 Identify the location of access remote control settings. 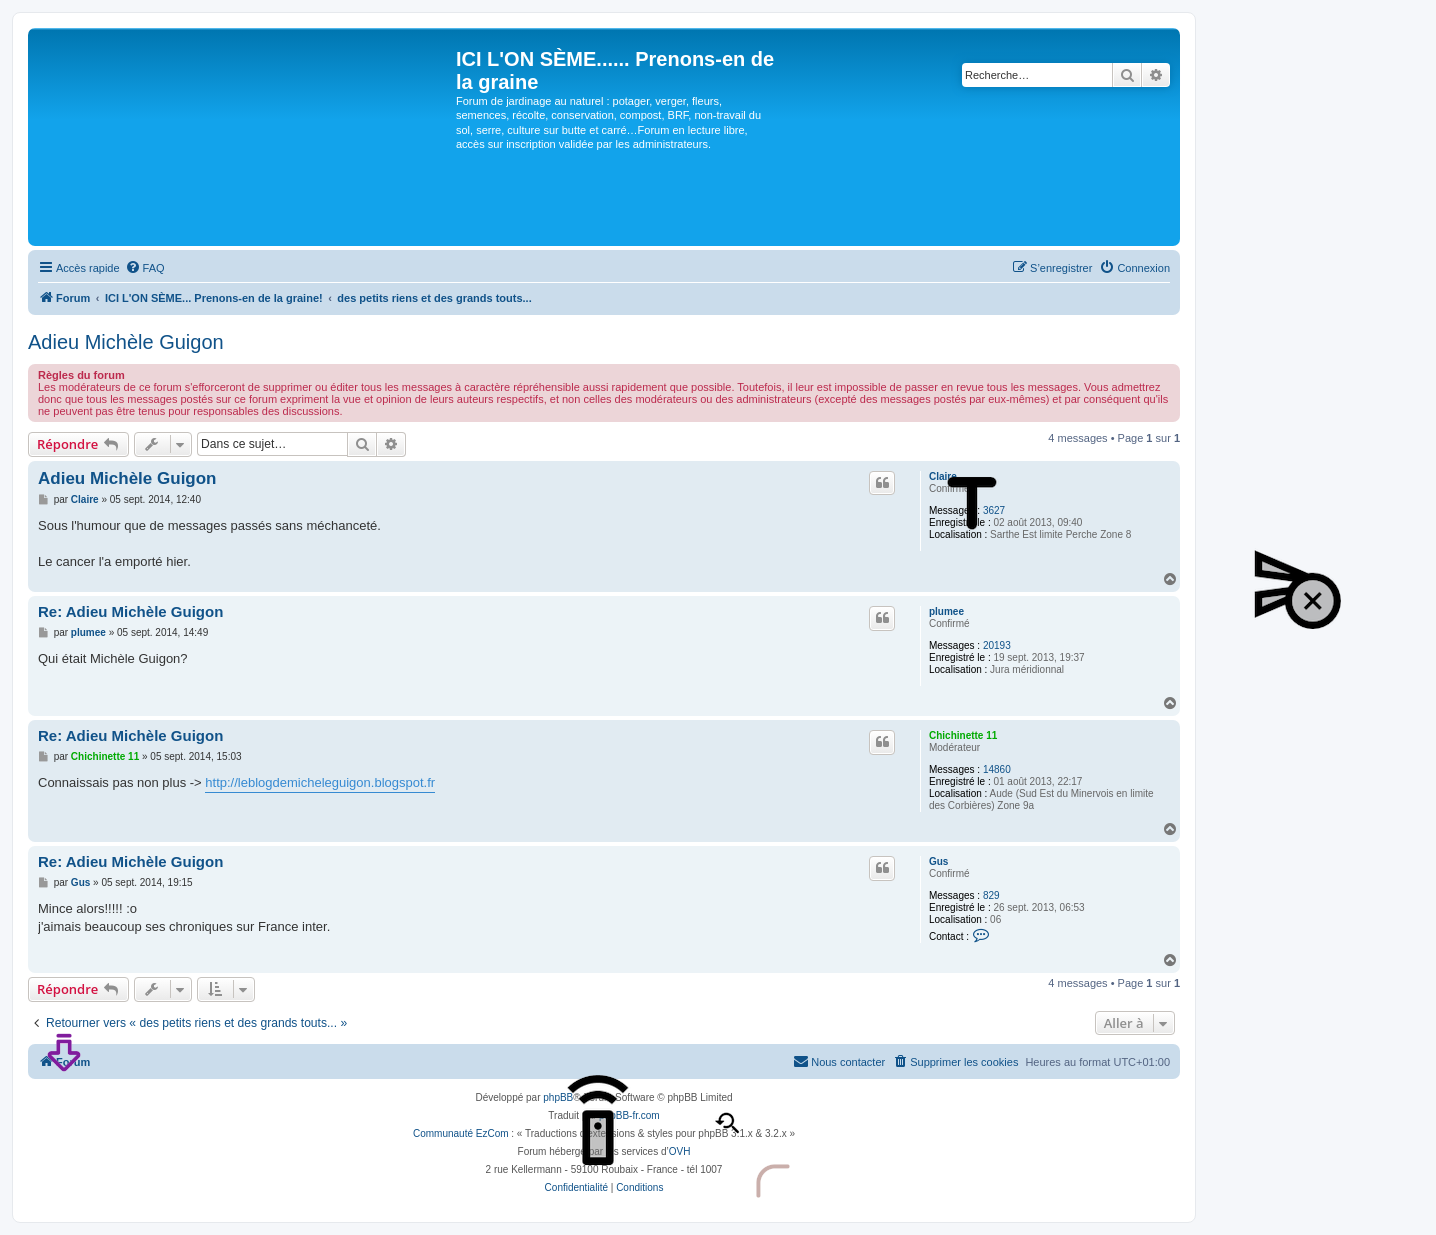
(598, 1122).